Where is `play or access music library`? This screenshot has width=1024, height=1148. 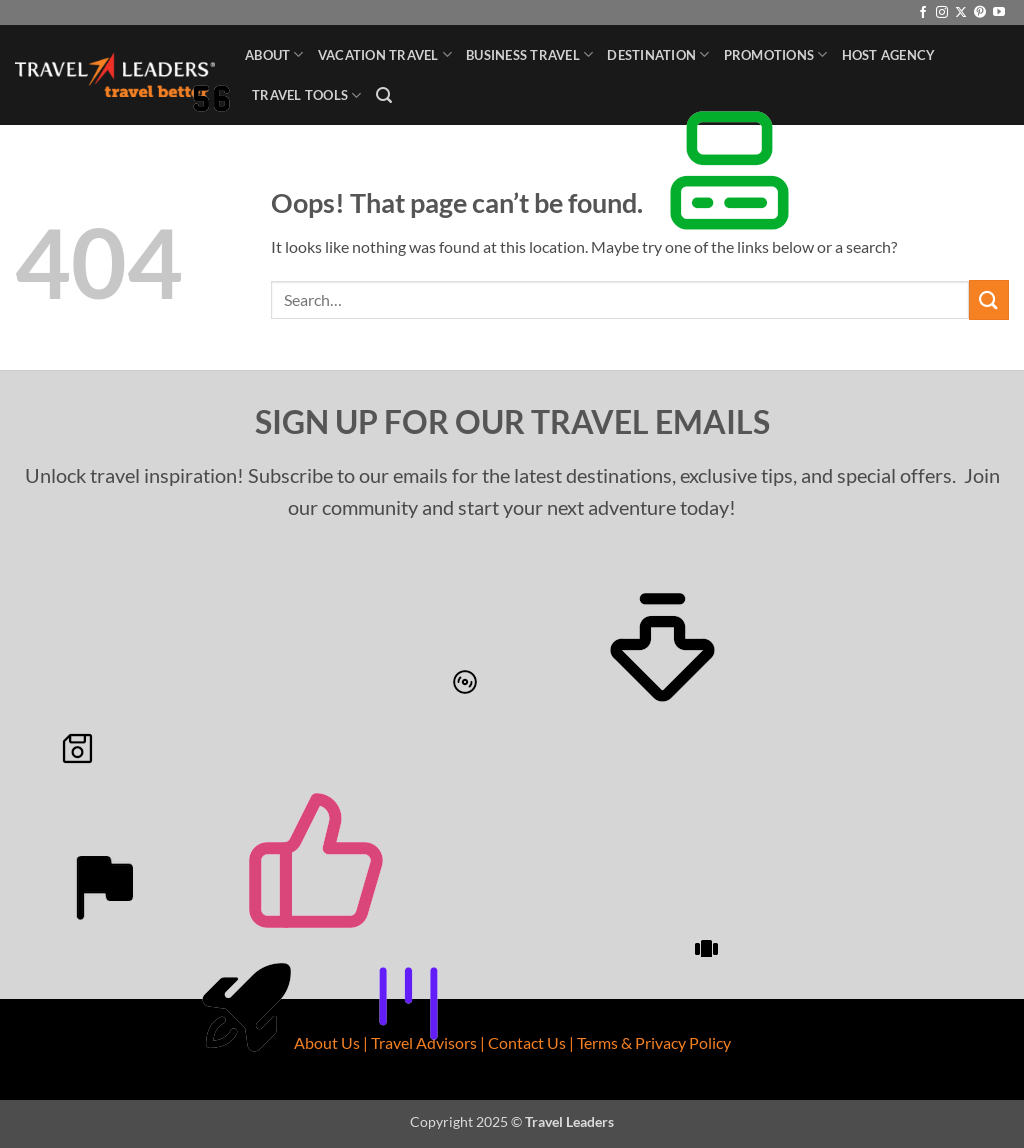
play or access music library is located at coordinates (465, 682).